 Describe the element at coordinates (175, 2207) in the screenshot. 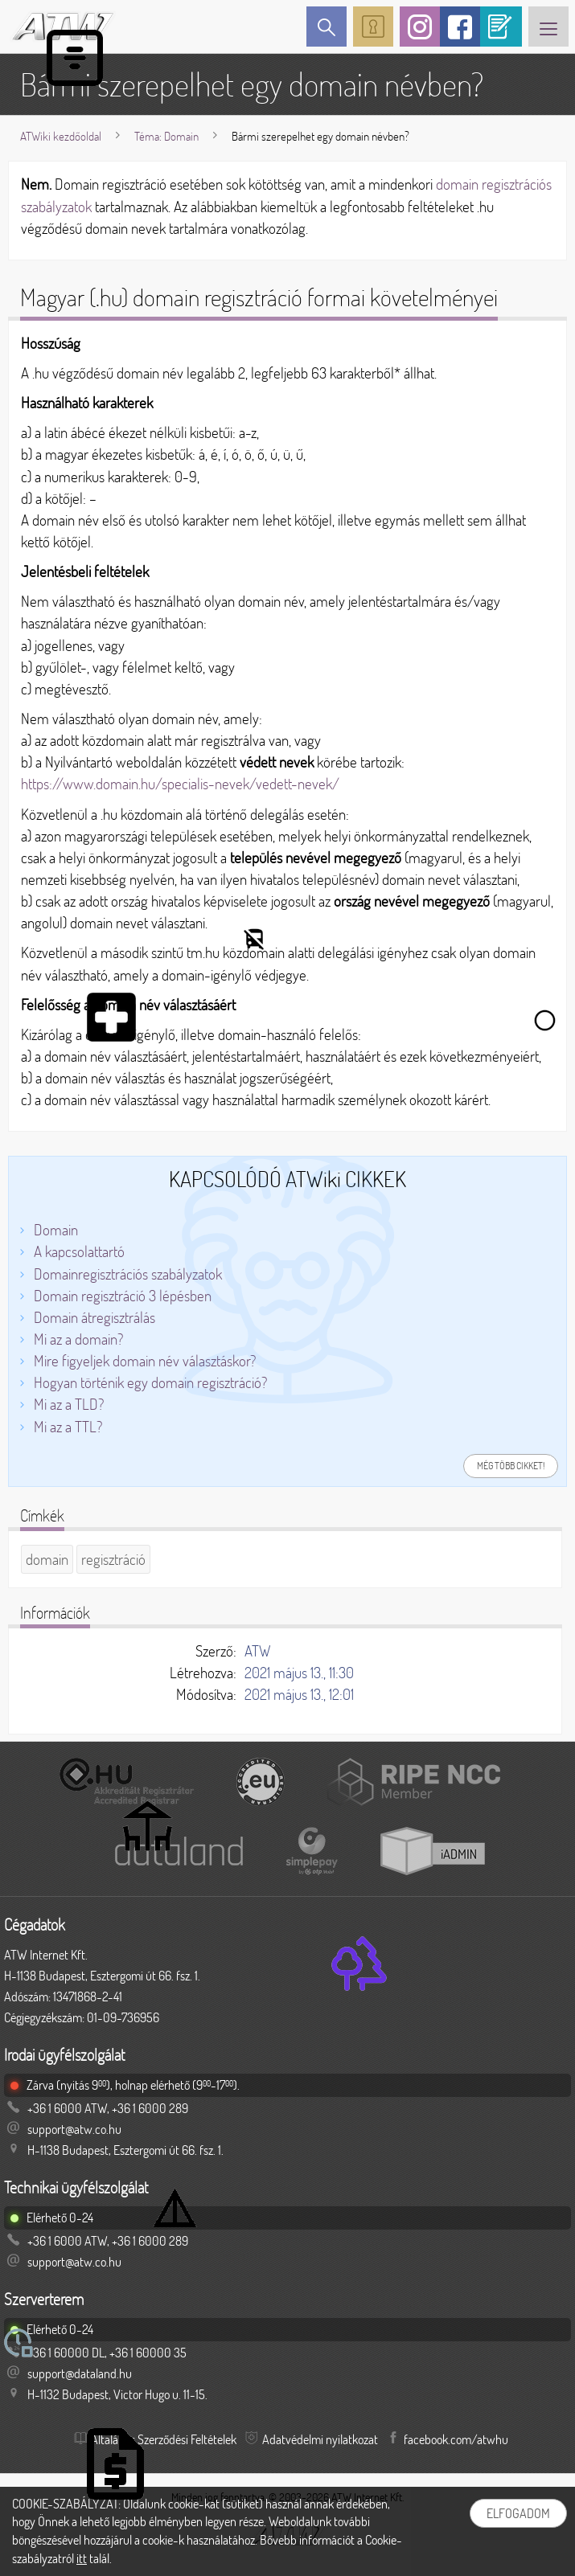

I see `view item details` at that location.